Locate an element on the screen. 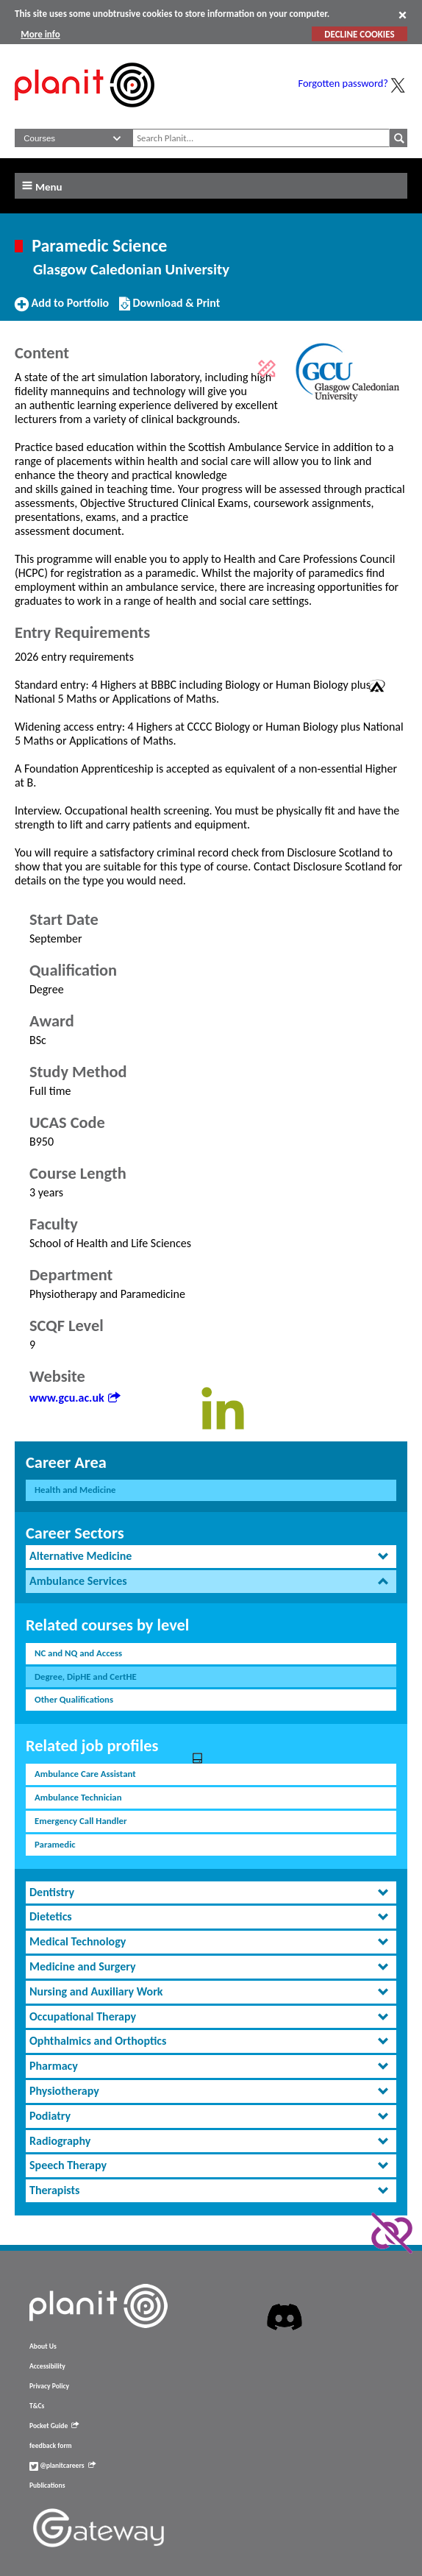 This screenshot has height=2576, width=422. indicates a broken or invalid link is located at coordinates (392, 2233).